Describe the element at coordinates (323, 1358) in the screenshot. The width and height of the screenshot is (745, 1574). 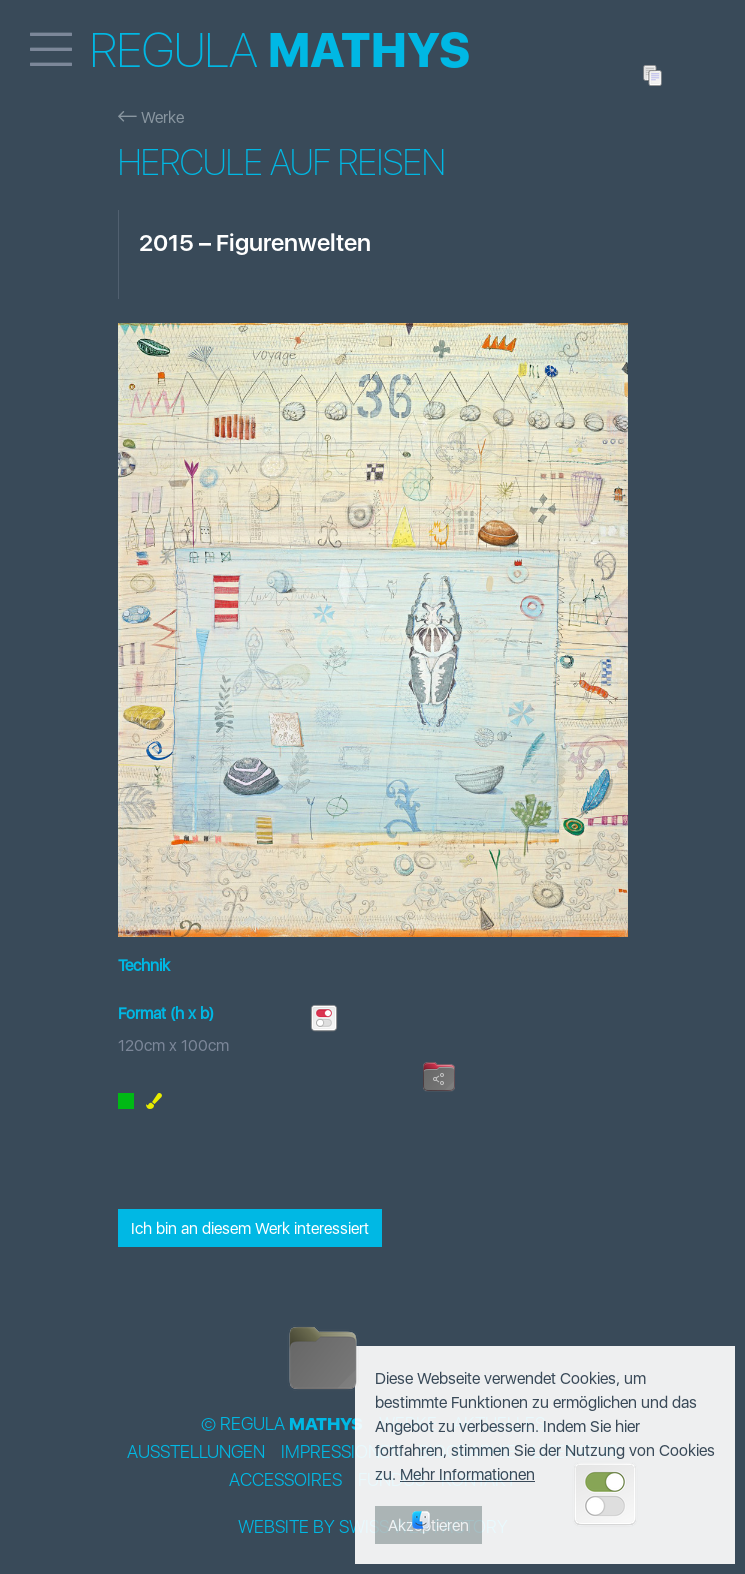
I see `open folder to view contents` at that location.